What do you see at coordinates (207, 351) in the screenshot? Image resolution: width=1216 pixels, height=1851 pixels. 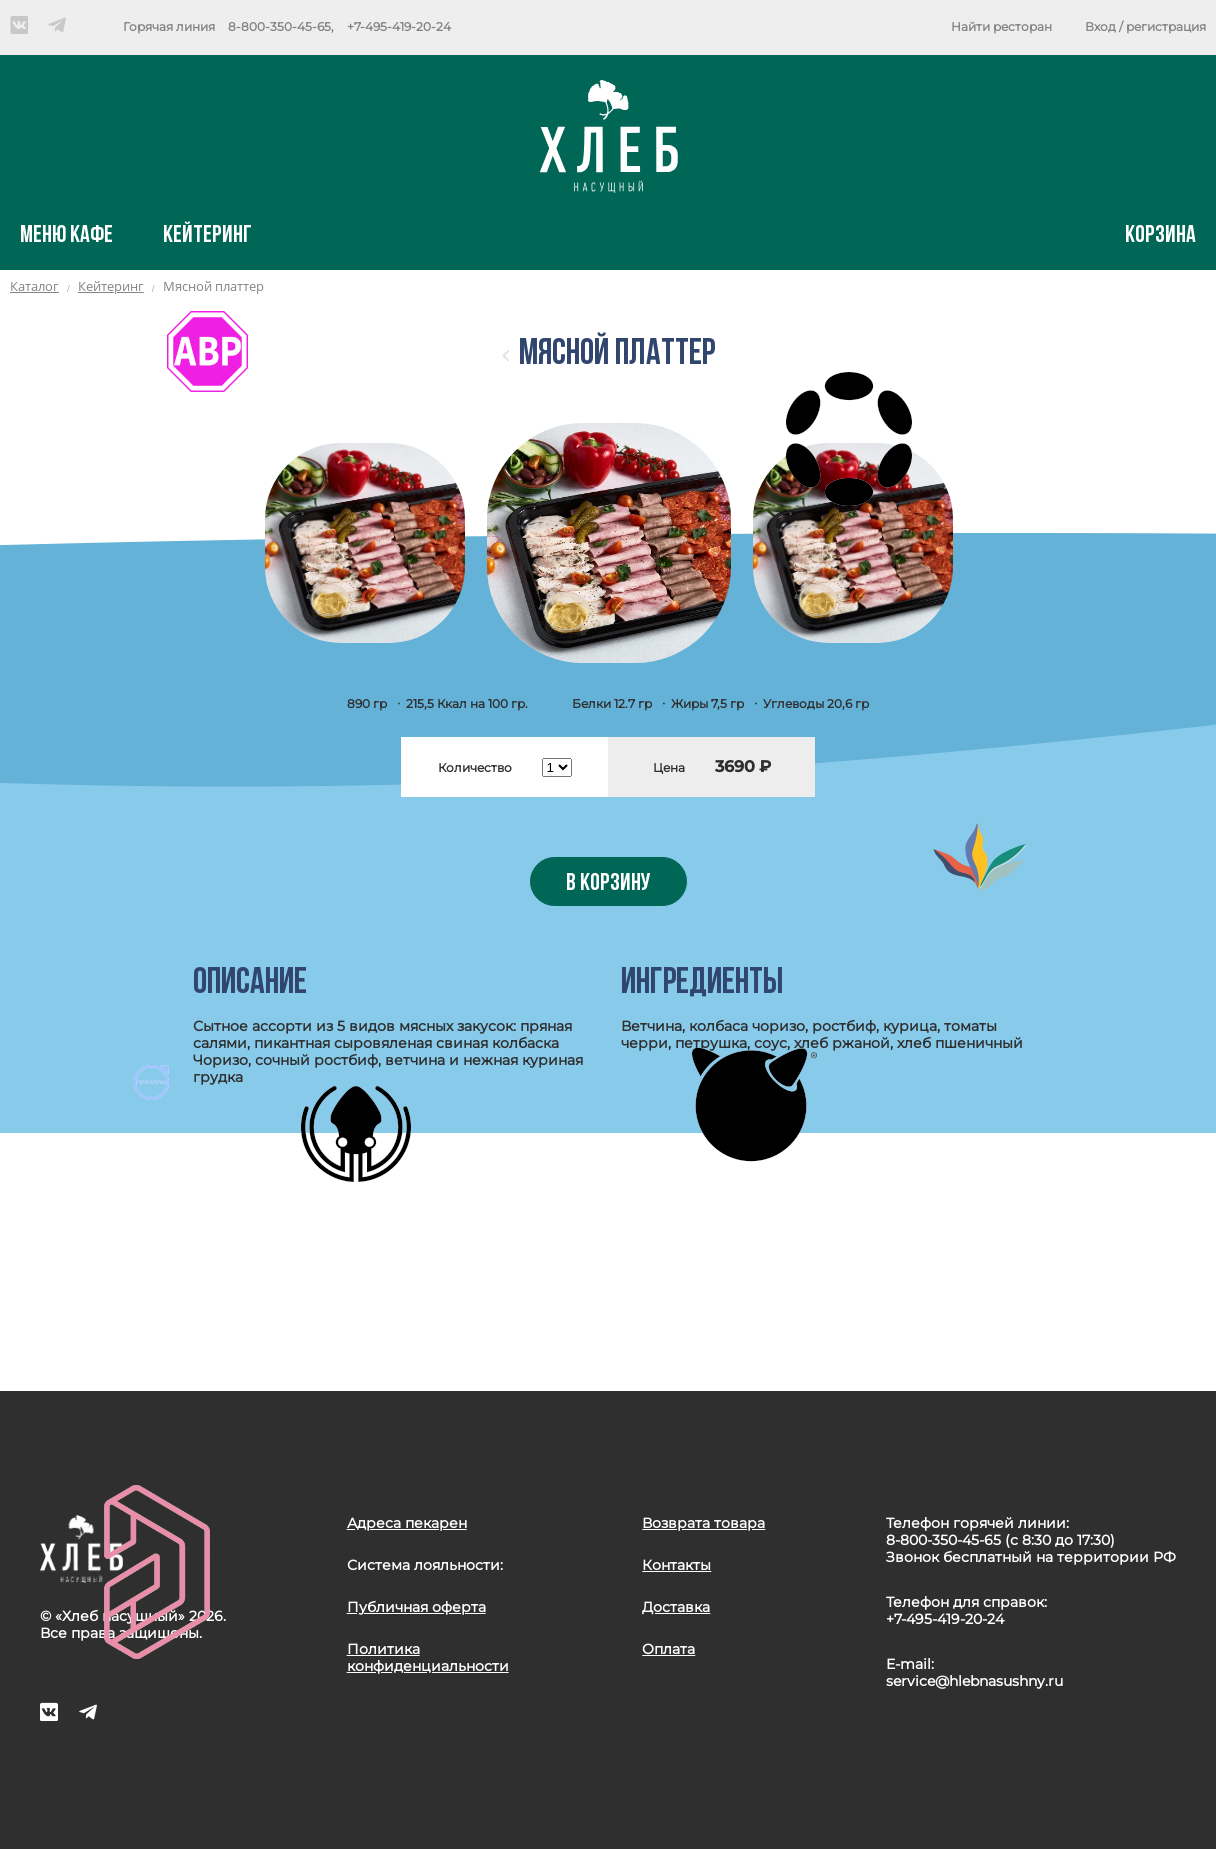 I see `adblock plus browser extension logo` at bounding box center [207, 351].